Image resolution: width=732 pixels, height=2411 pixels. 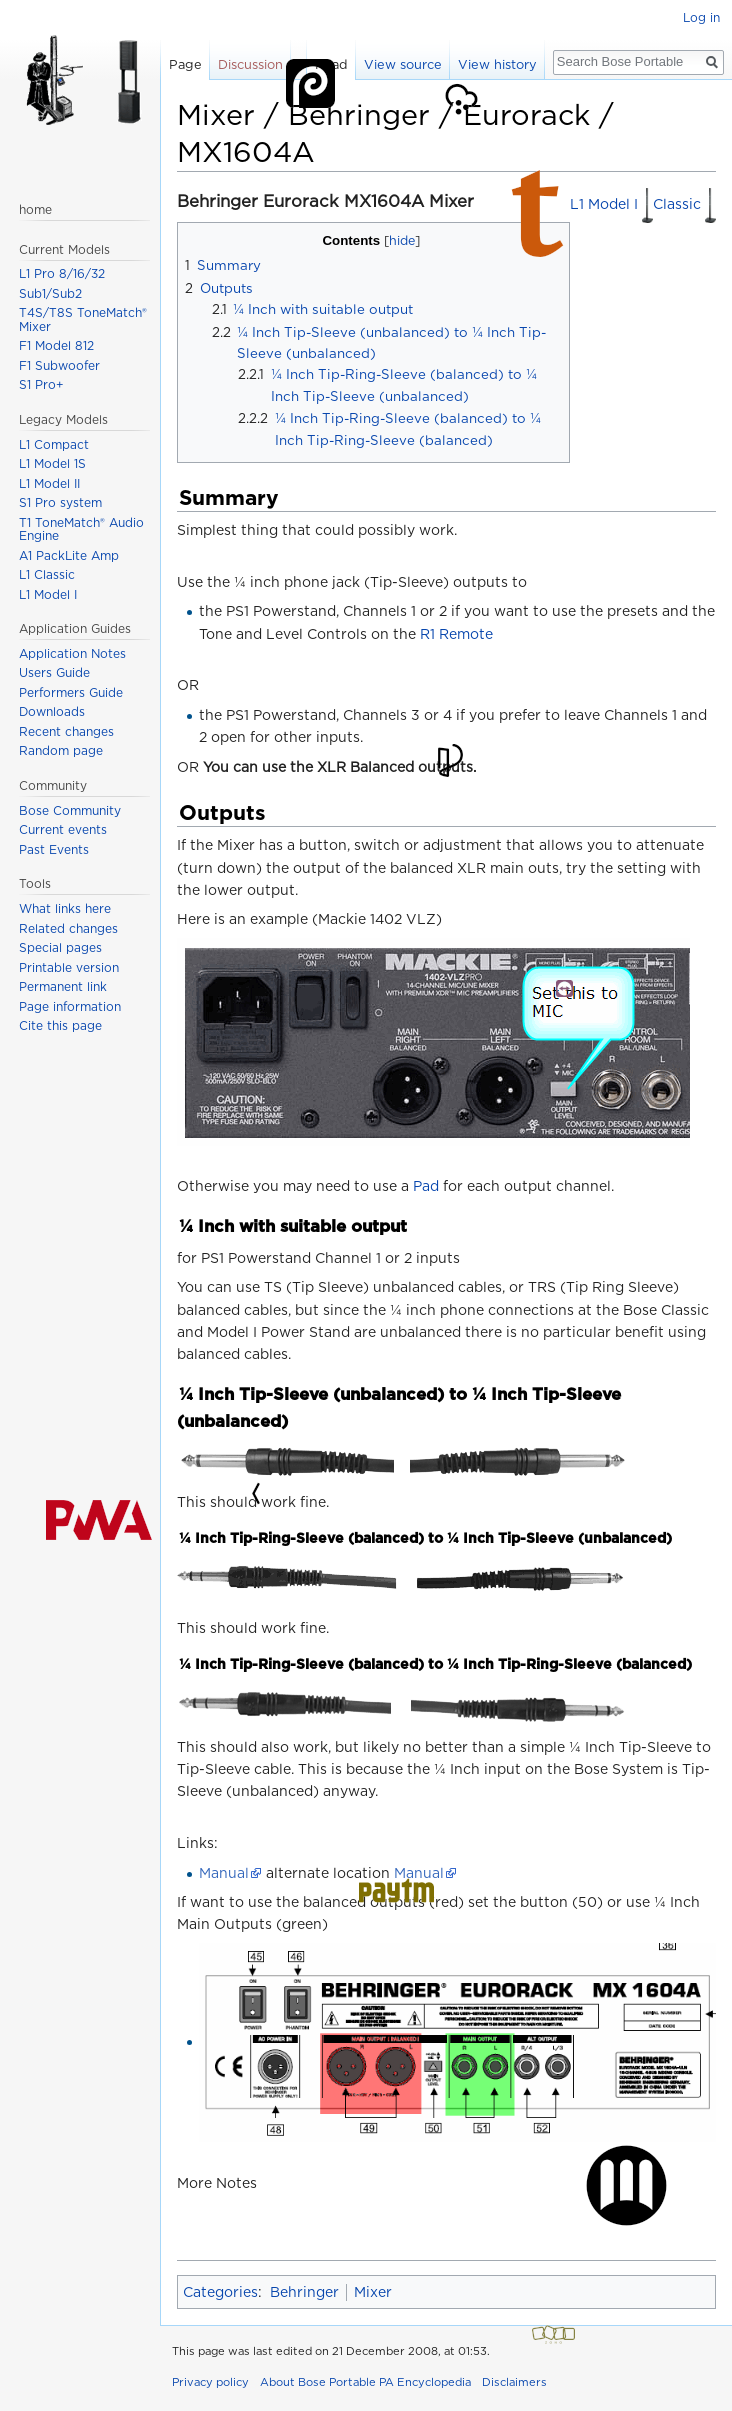 What do you see at coordinates (450, 760) in the screenshot?
I see `open Progate coding learning platform` at bounding box center [450, 760].